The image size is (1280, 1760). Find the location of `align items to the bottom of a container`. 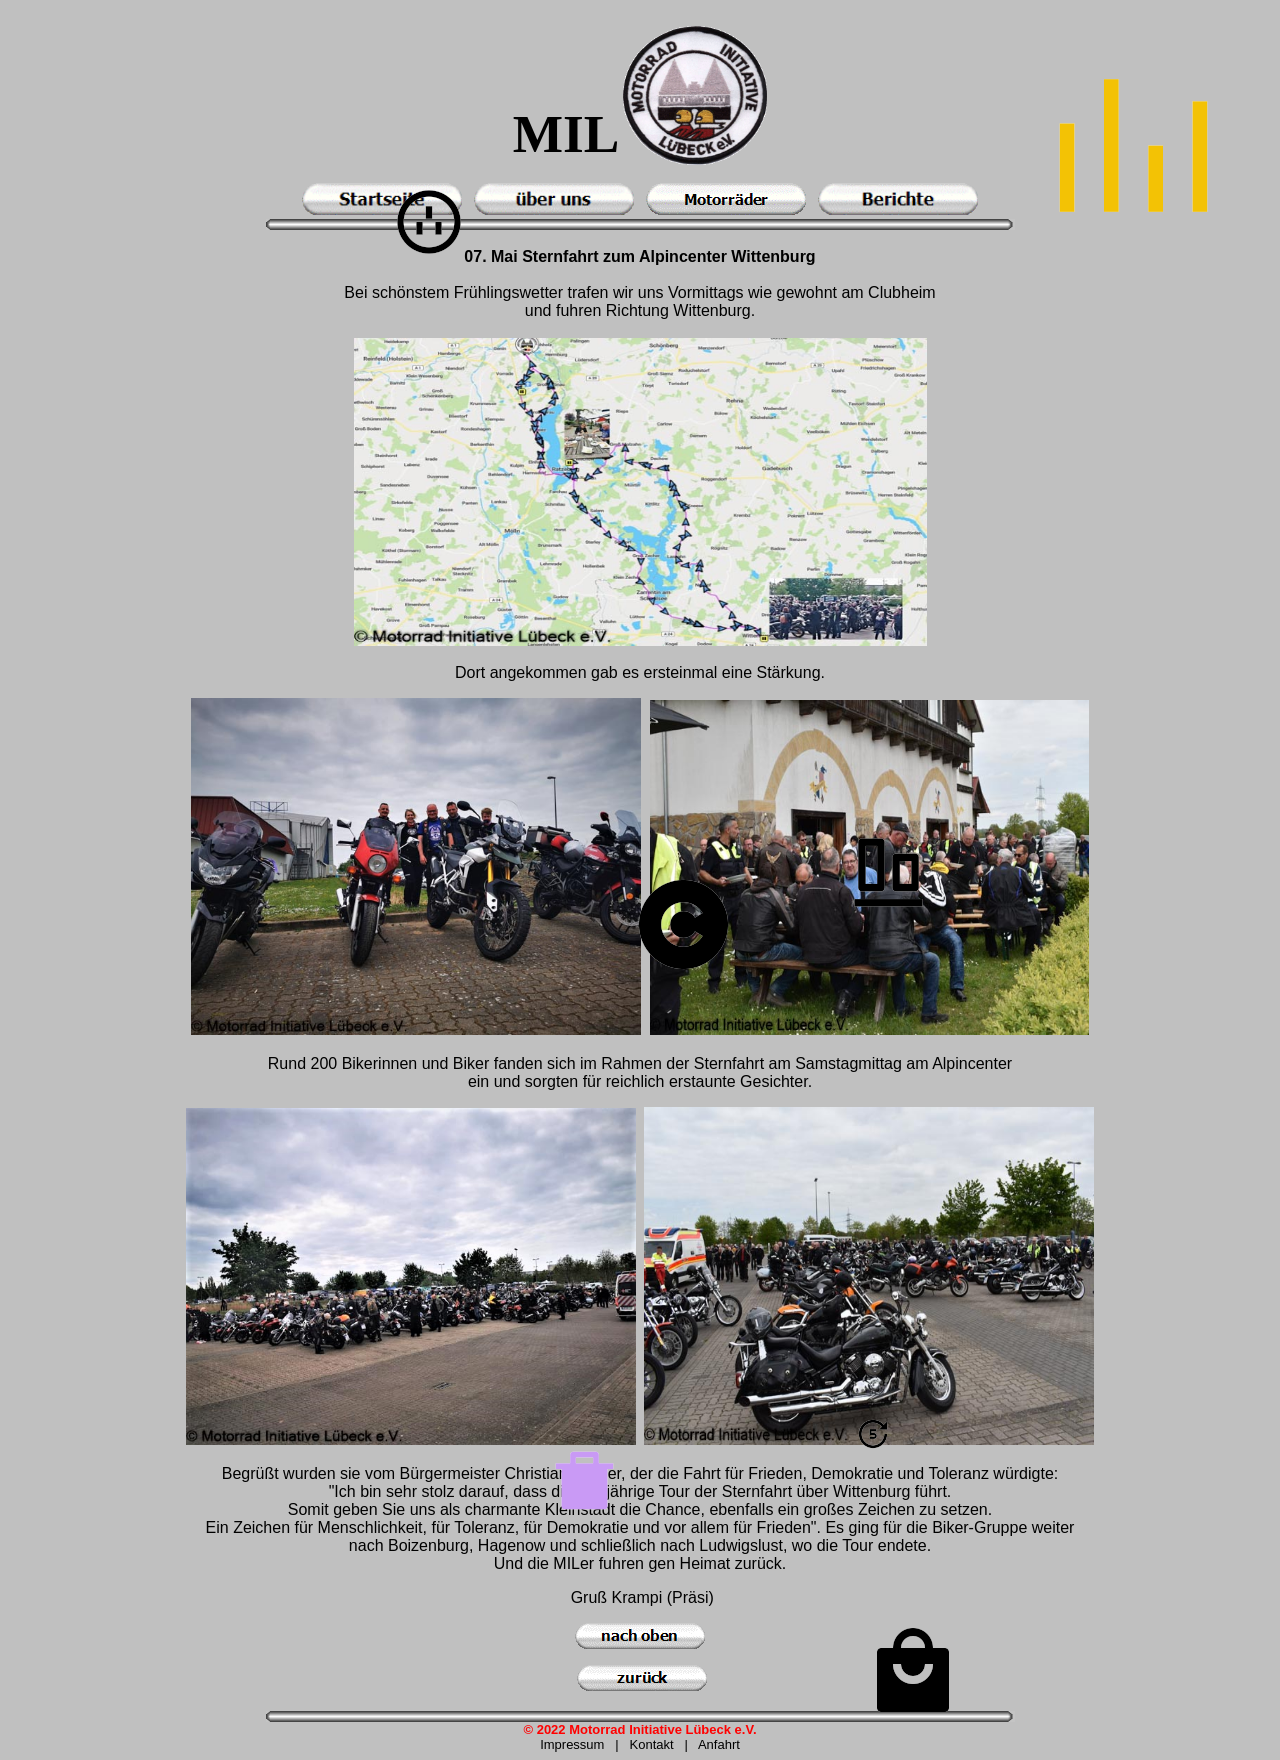

align items to the bottom of a container is located at coordinates (888, 872).